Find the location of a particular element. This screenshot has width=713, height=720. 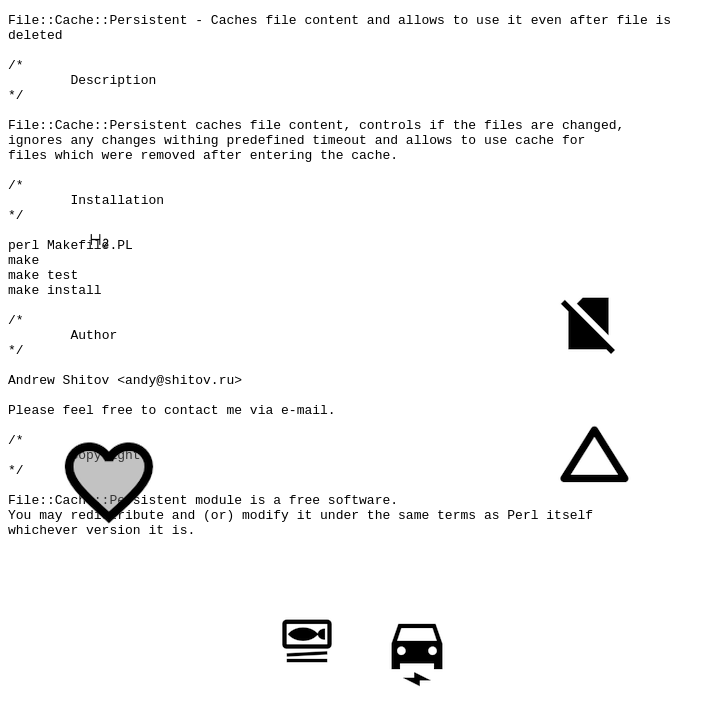

view set meal or combo options is located at coordinates (307, 642).